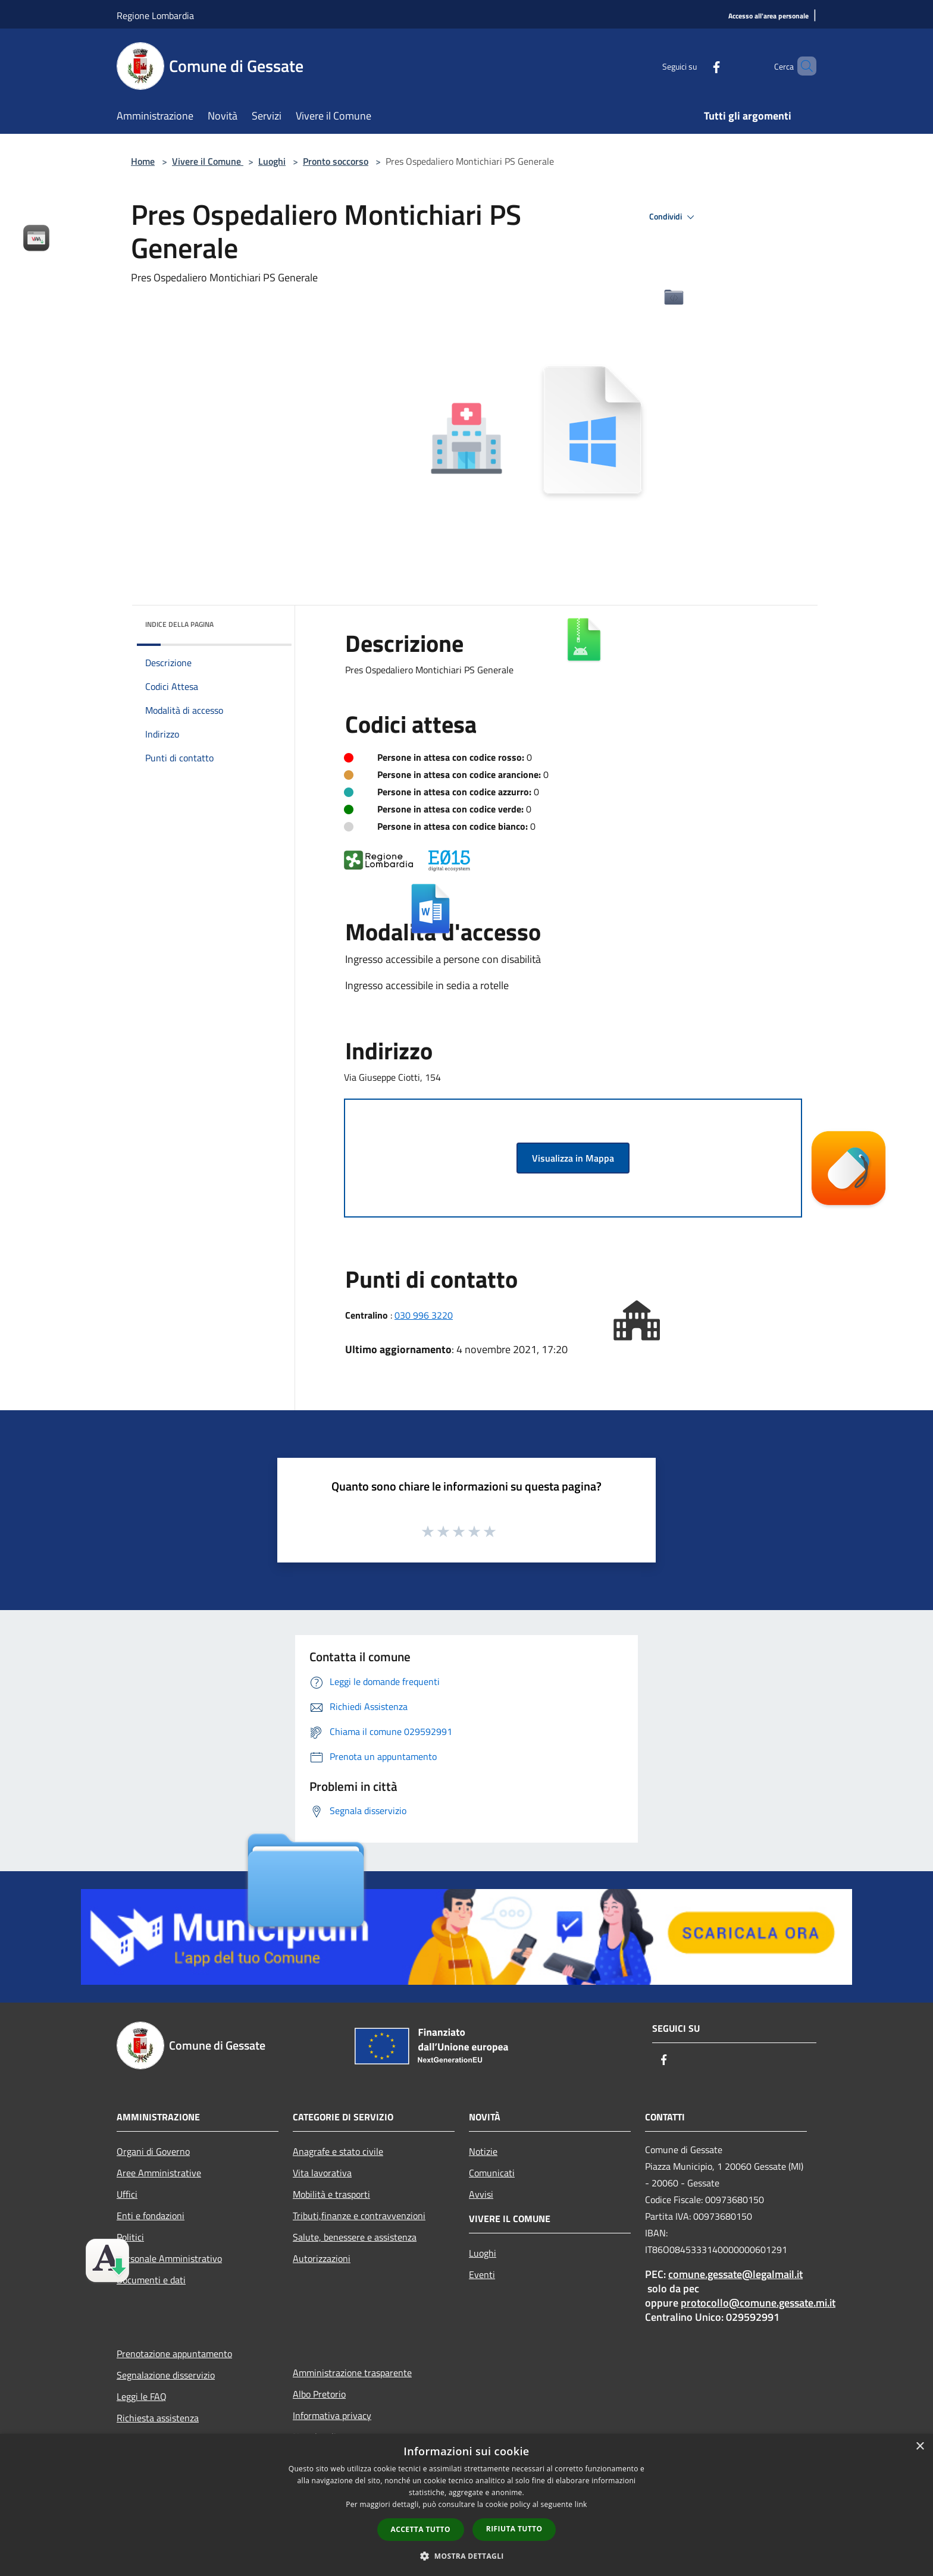  Describe the element at coordinates (36, 238) in the screenshot. I see `configure virtual machine installation settings` at that location.